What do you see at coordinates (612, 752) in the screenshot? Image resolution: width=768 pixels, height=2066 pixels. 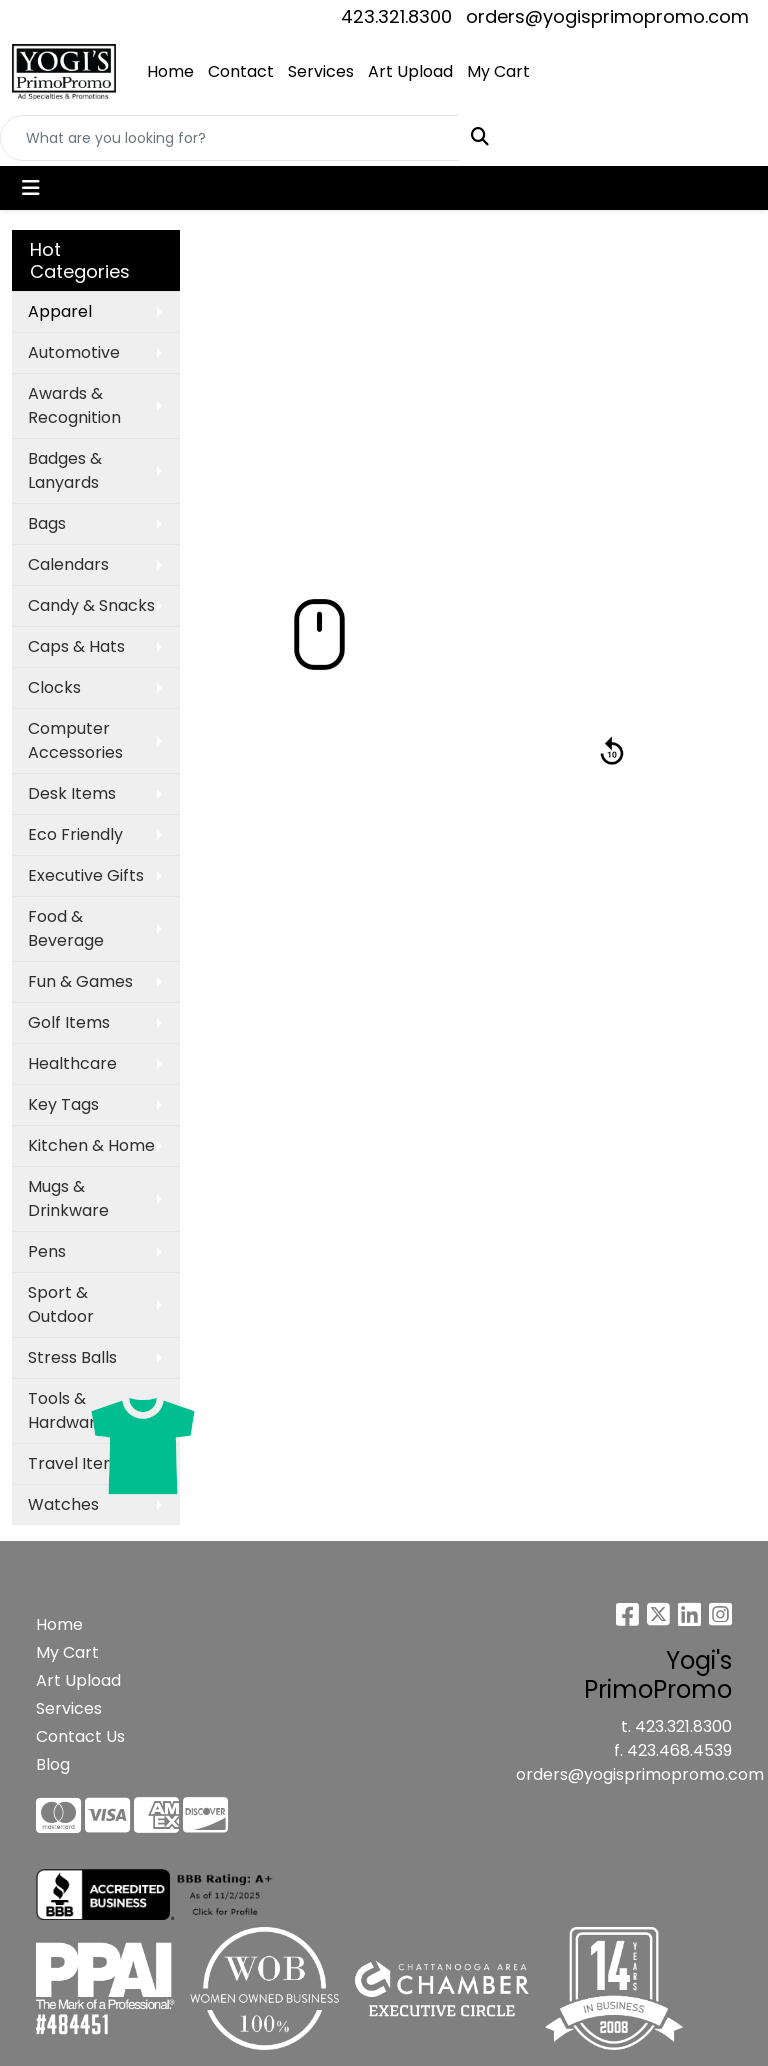 I see `replay the last 10 seconds` at bounding box center [612, 752].